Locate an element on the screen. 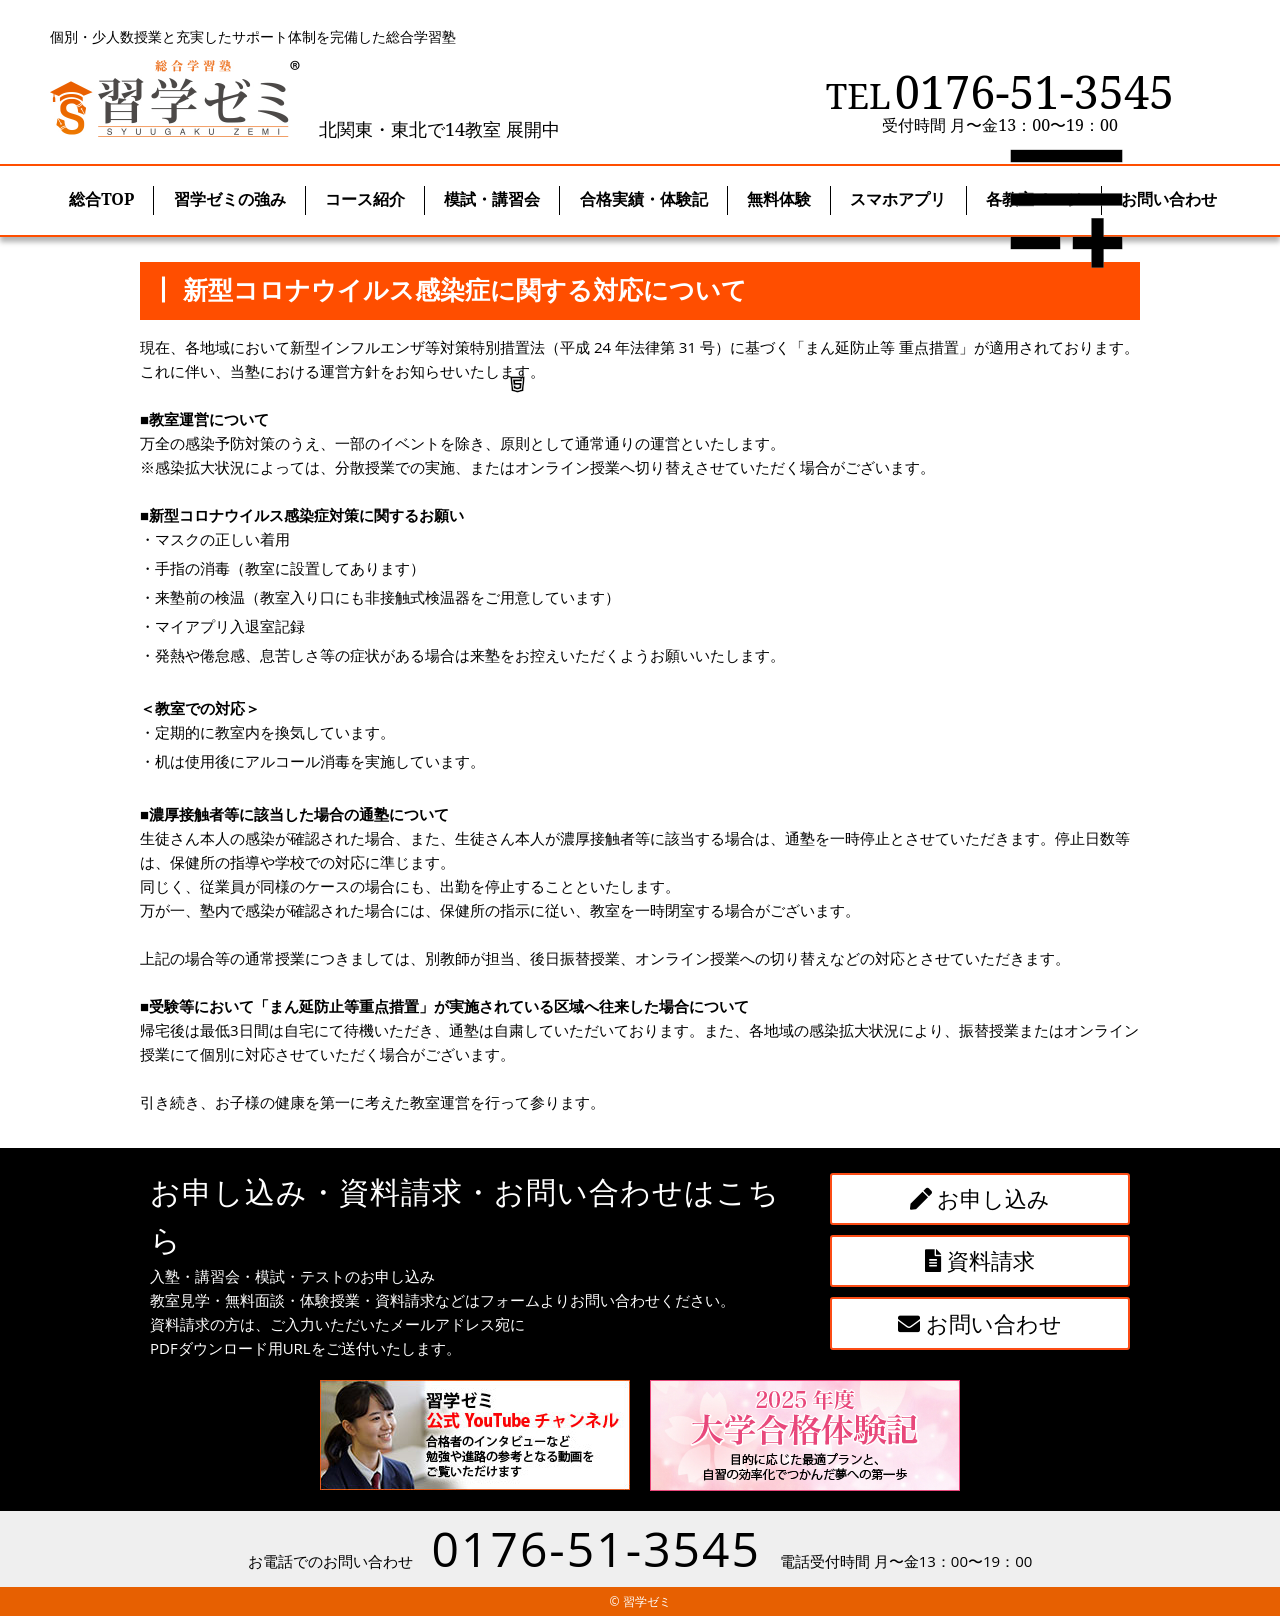 This screenshot has height=1616, width=1280. indicates HTML5 technology or web development is located at coordinates (517, 384).